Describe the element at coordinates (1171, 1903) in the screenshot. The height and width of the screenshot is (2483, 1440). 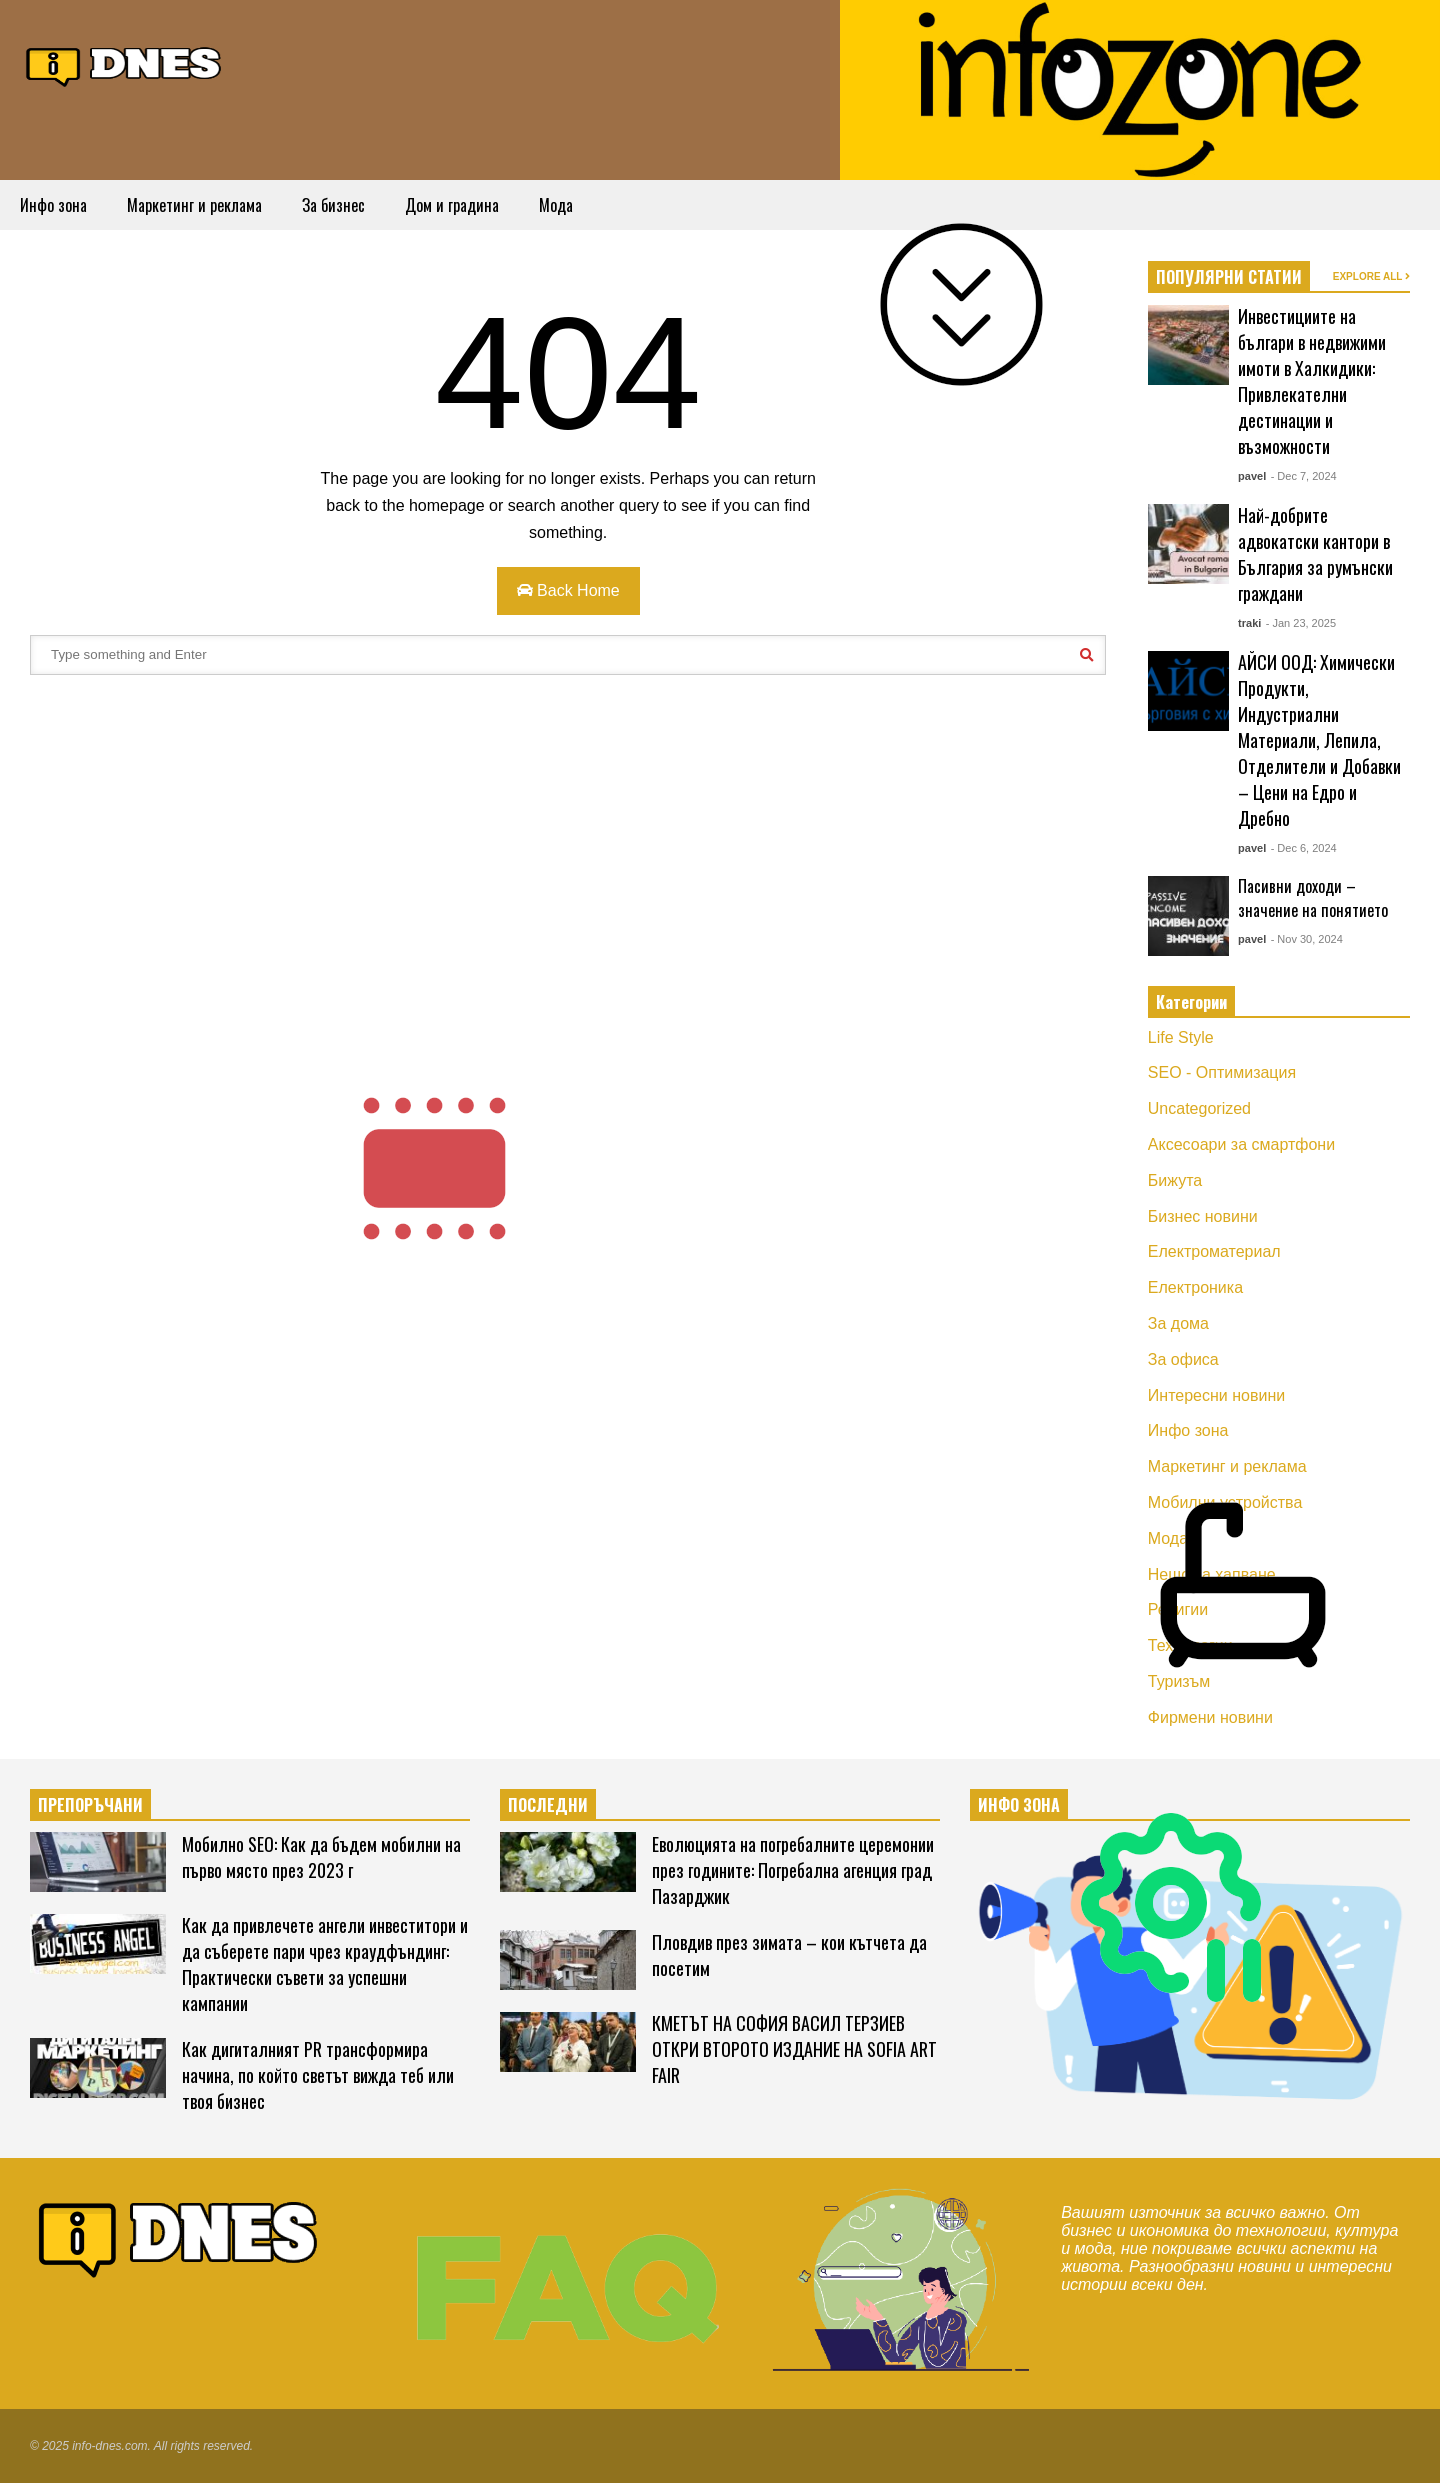
I see `pause settings synchronization` at that location.